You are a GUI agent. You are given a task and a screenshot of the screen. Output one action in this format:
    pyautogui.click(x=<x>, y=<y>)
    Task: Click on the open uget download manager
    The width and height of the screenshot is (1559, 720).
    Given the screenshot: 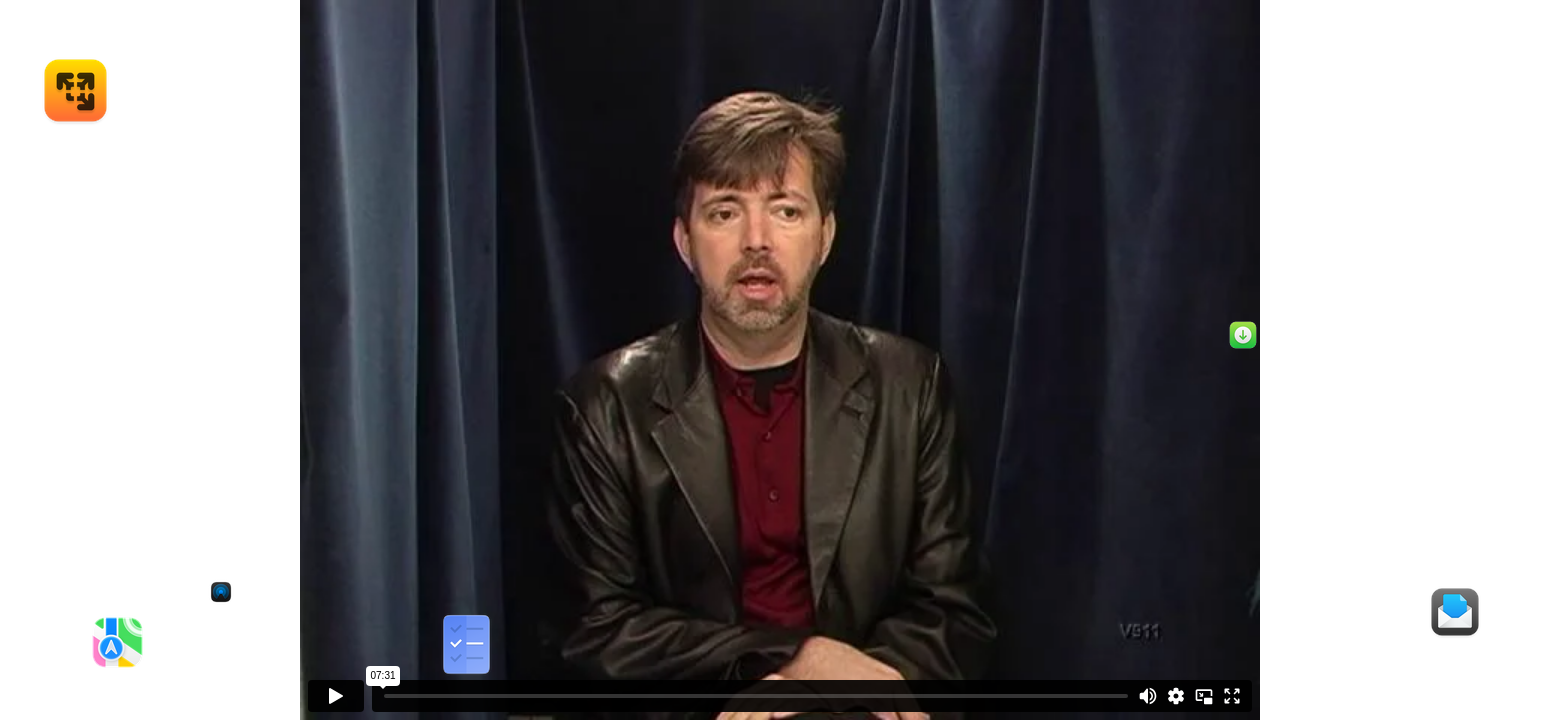 What is the action you would take?
    pyautogui.click(x=1243, y=335)
    